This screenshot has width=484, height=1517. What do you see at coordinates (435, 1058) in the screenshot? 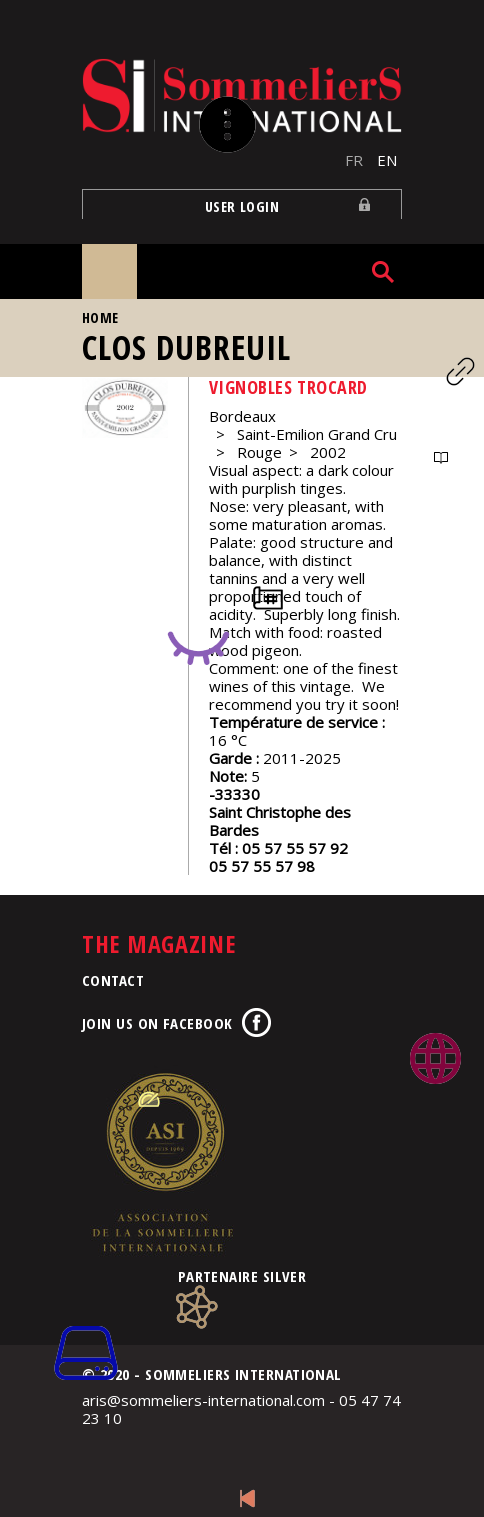
I see `access internet or network settings` at bounding box center [435, 1058].